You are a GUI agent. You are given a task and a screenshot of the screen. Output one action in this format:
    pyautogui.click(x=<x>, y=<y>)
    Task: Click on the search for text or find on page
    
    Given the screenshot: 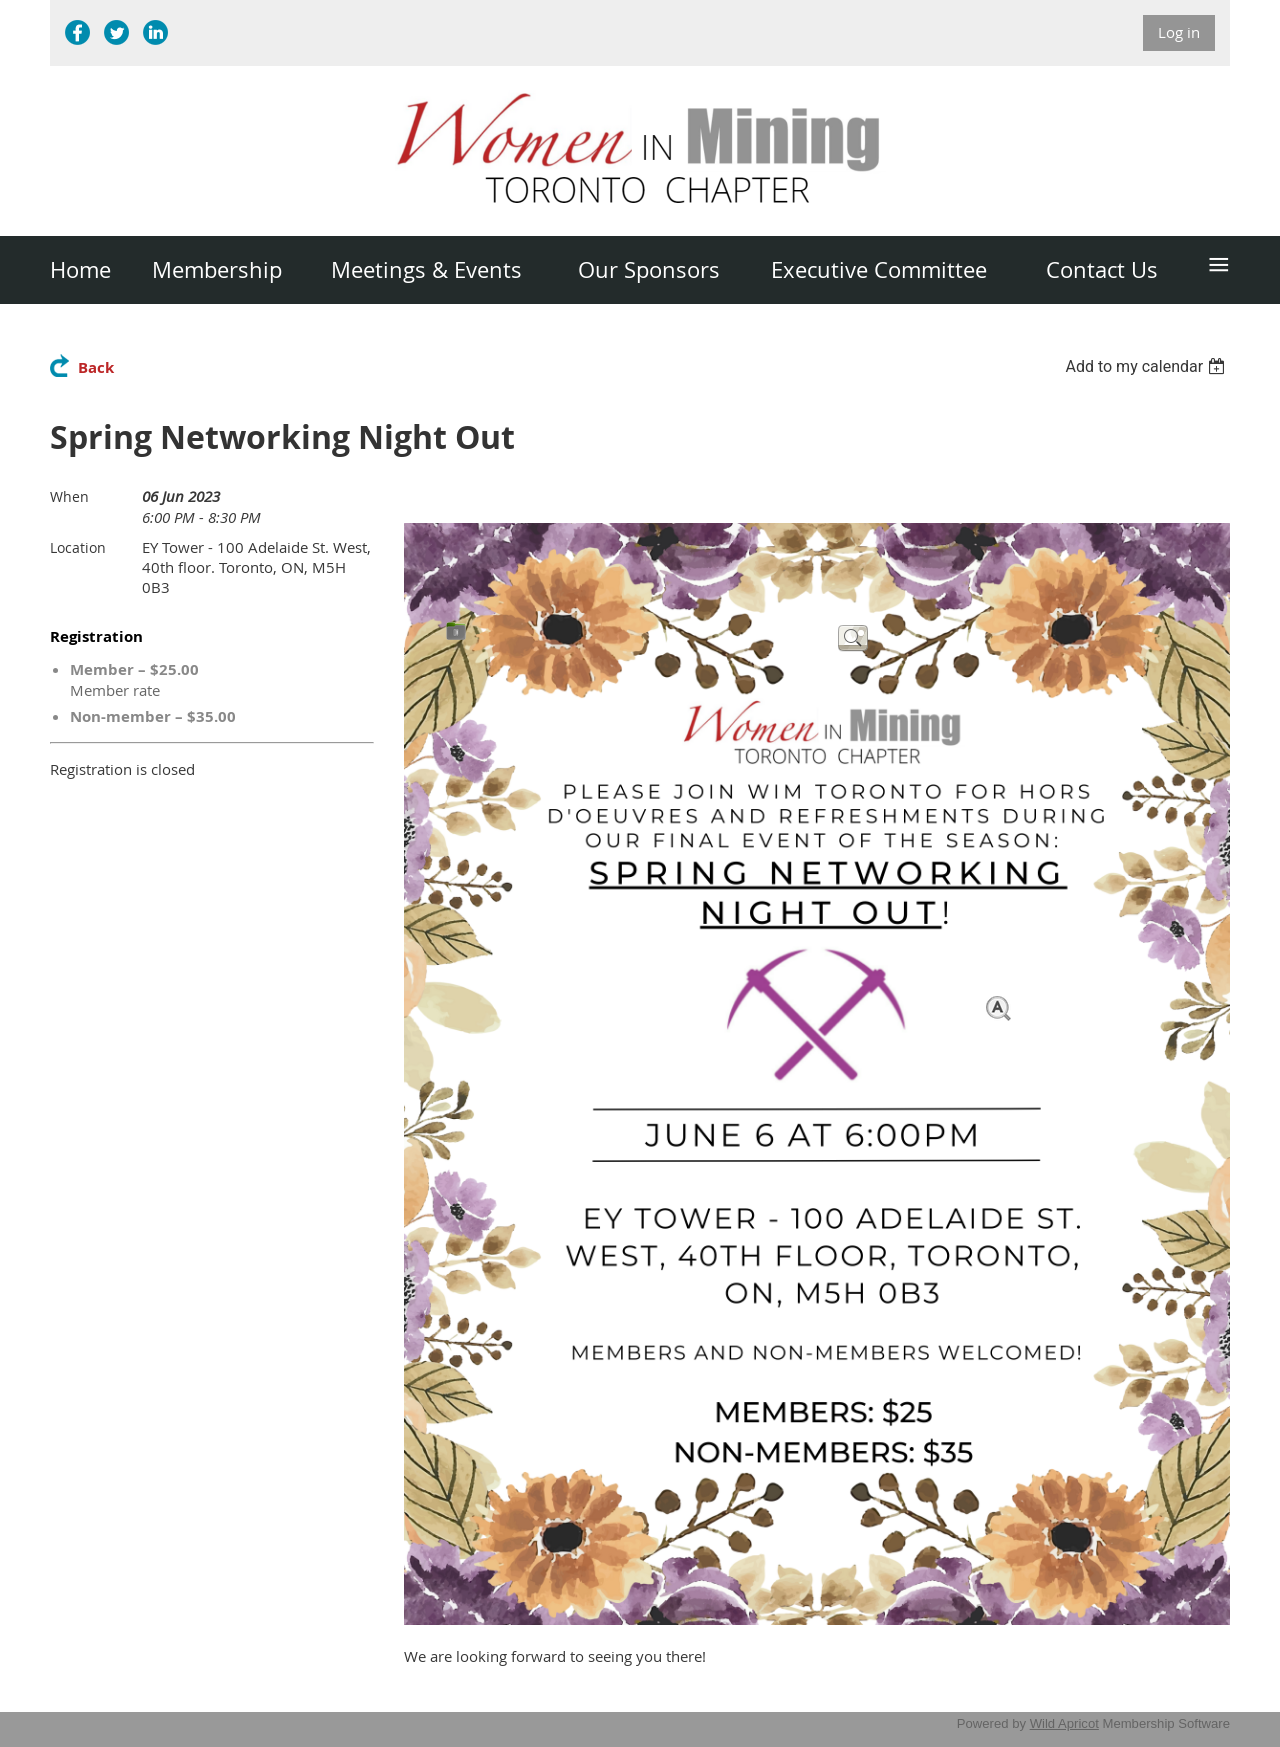 What is the action you would take?
    pyautogui.click(x=998, y=1008)
    